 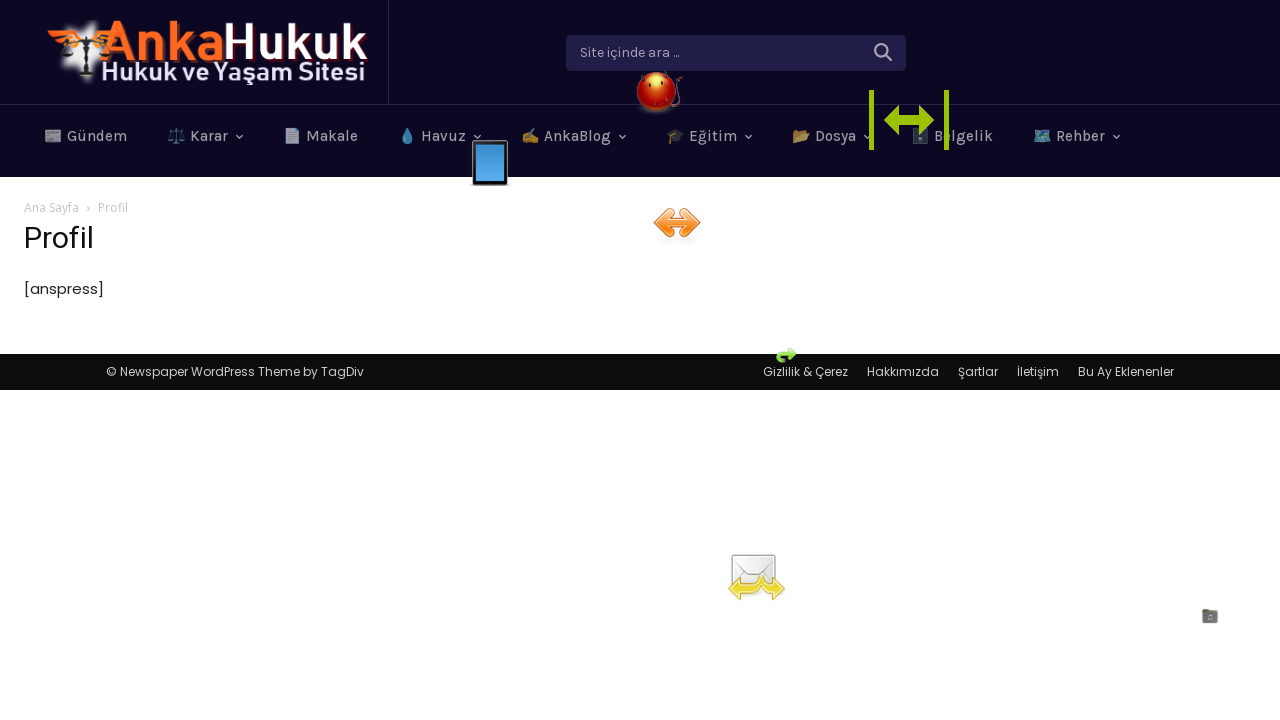 What do you see at coordinates (909, 120) in the screenshot?
I see `adjust spacing between elements` at bounding box center [909, 120].